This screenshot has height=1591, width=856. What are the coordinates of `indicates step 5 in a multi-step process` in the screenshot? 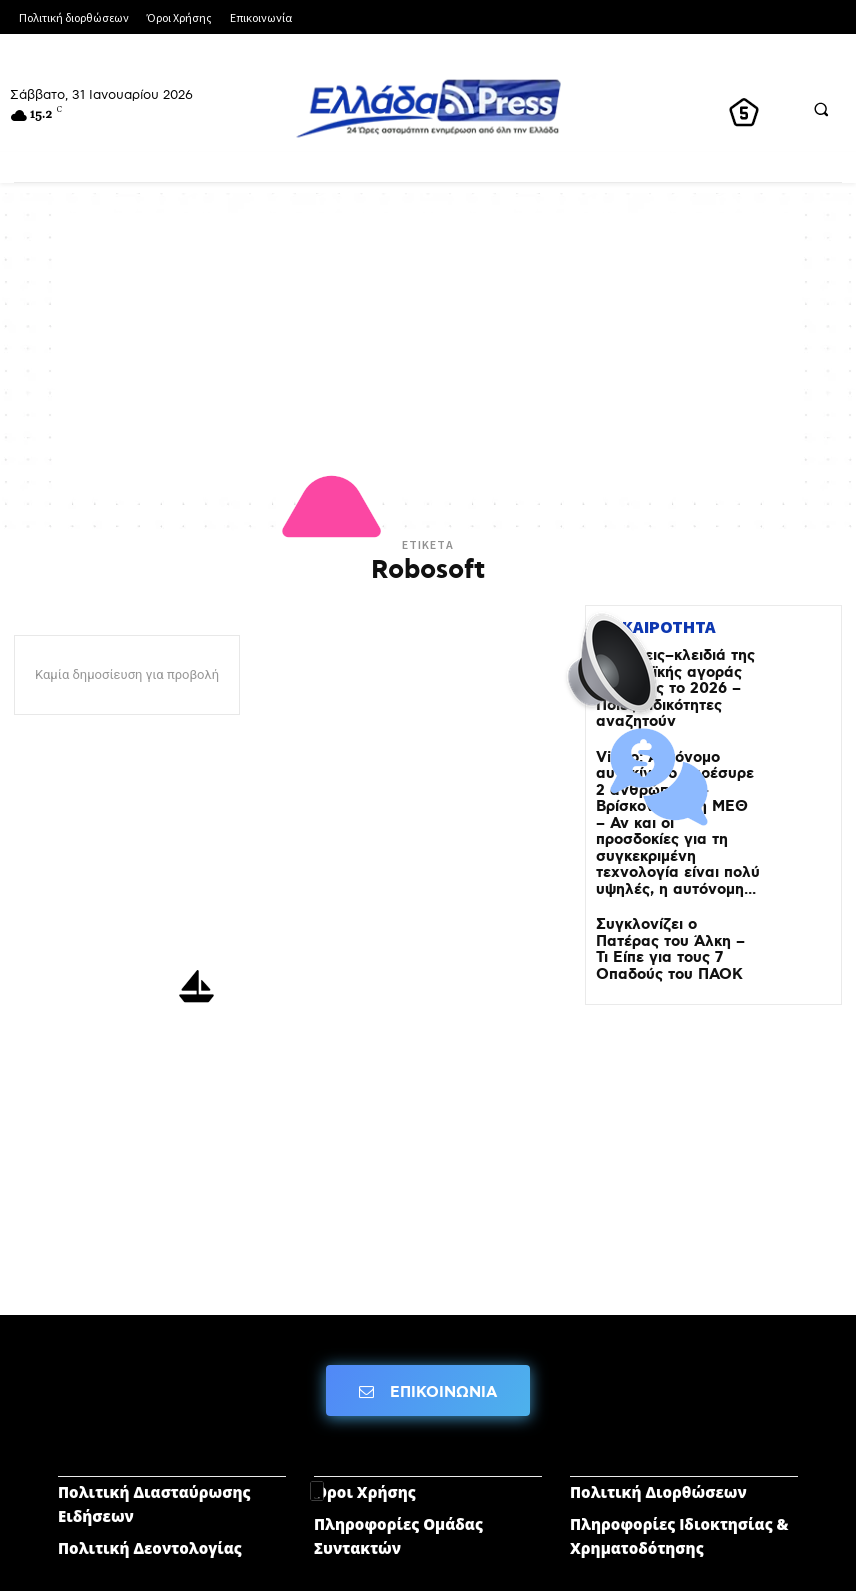 It's located at (744, 113).